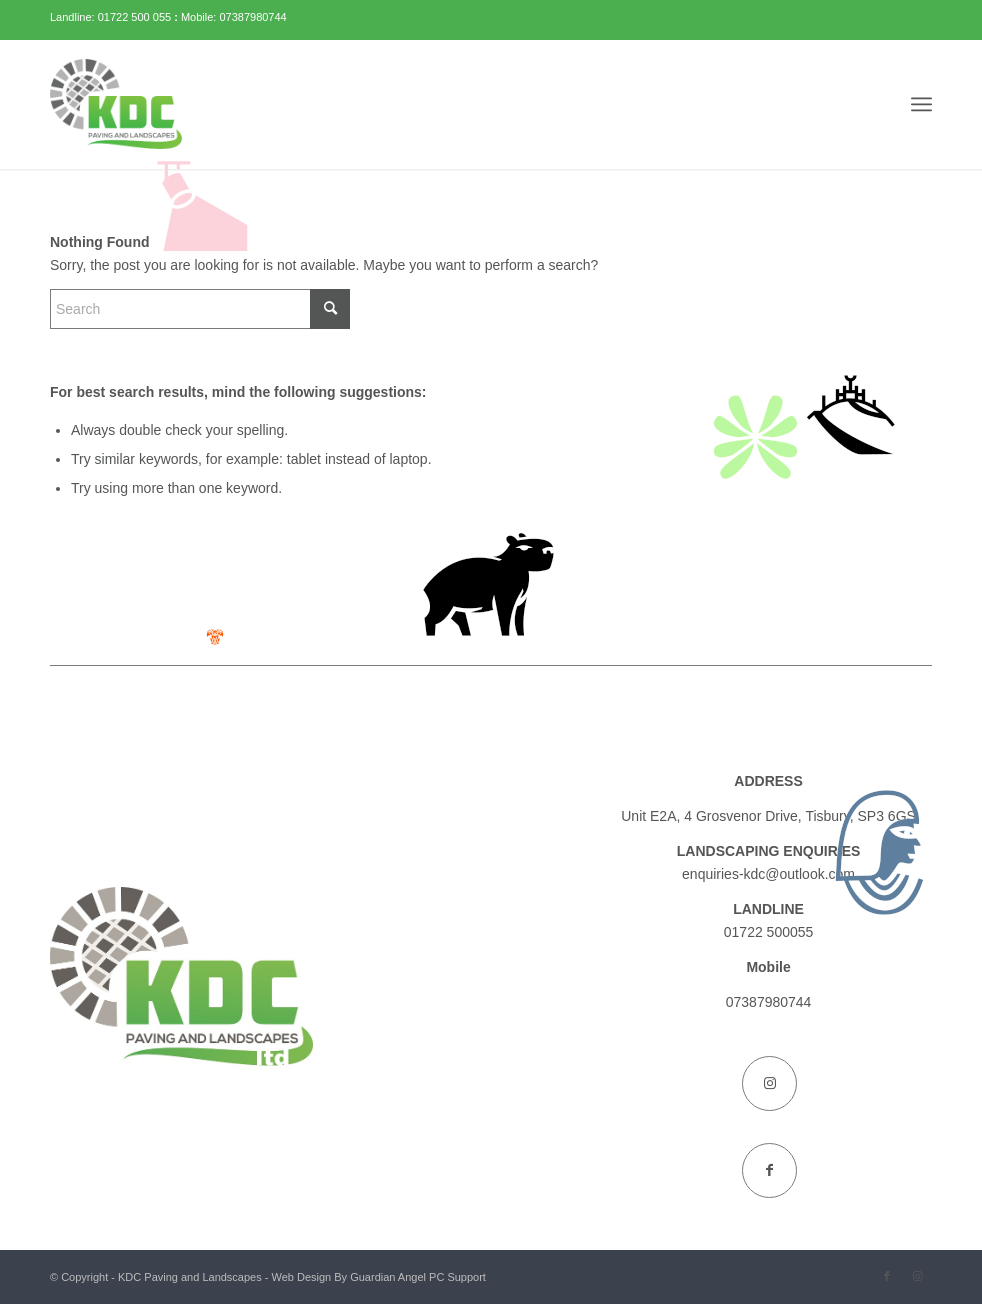 This screenshot has height=1304, width=982. What do you see at coordinates (487, 584) in the screenshot?
I see `capybara character or avatar selection` at bounding box center [487, 584].